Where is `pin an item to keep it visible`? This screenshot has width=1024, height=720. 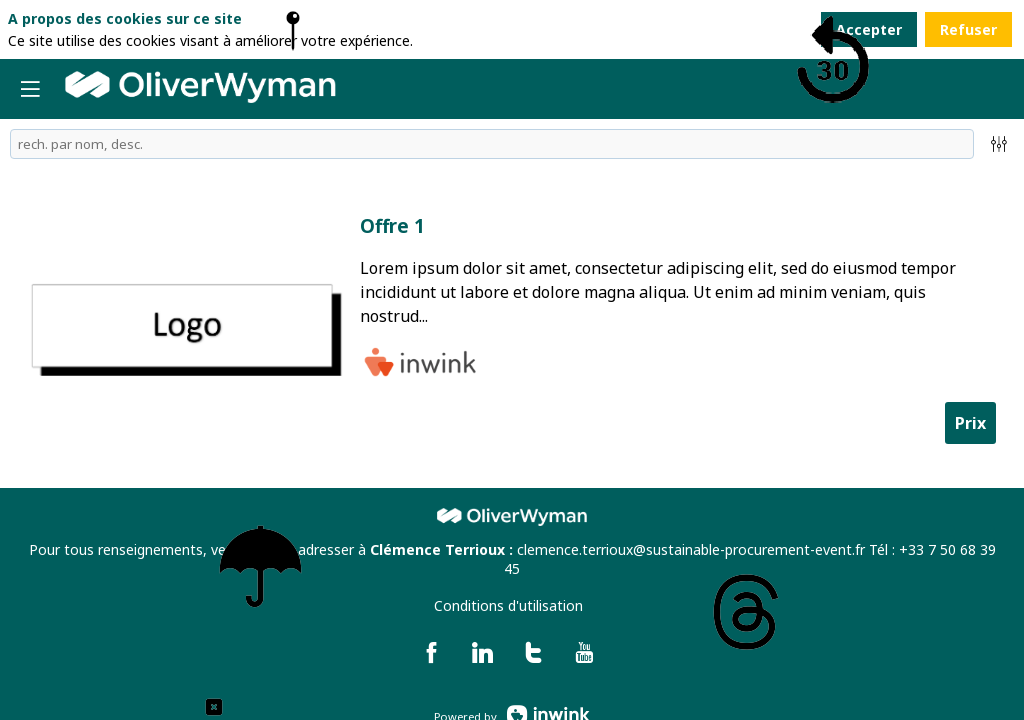
pin an item to keep it visible is located at coordinates (293, 31).